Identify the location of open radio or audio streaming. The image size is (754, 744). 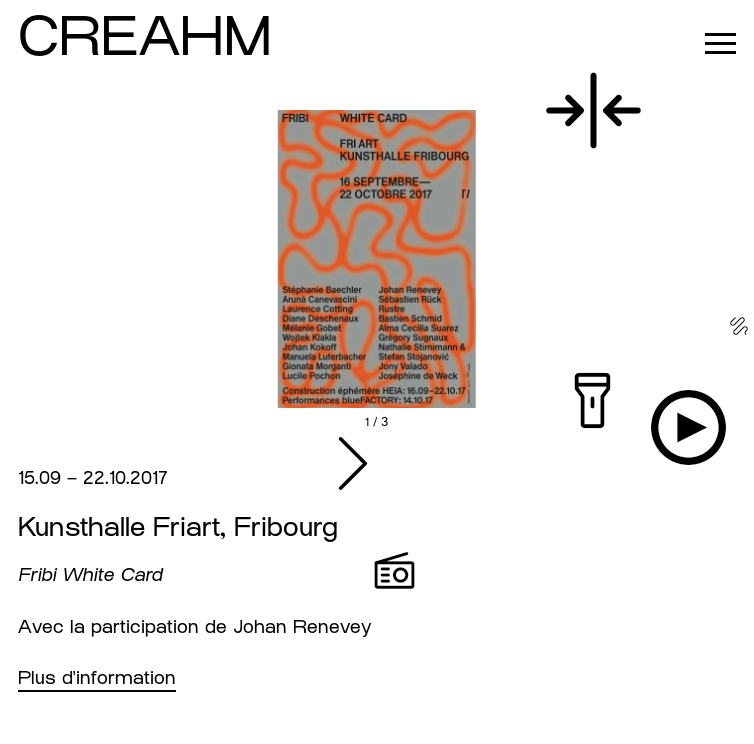
(394, 573).